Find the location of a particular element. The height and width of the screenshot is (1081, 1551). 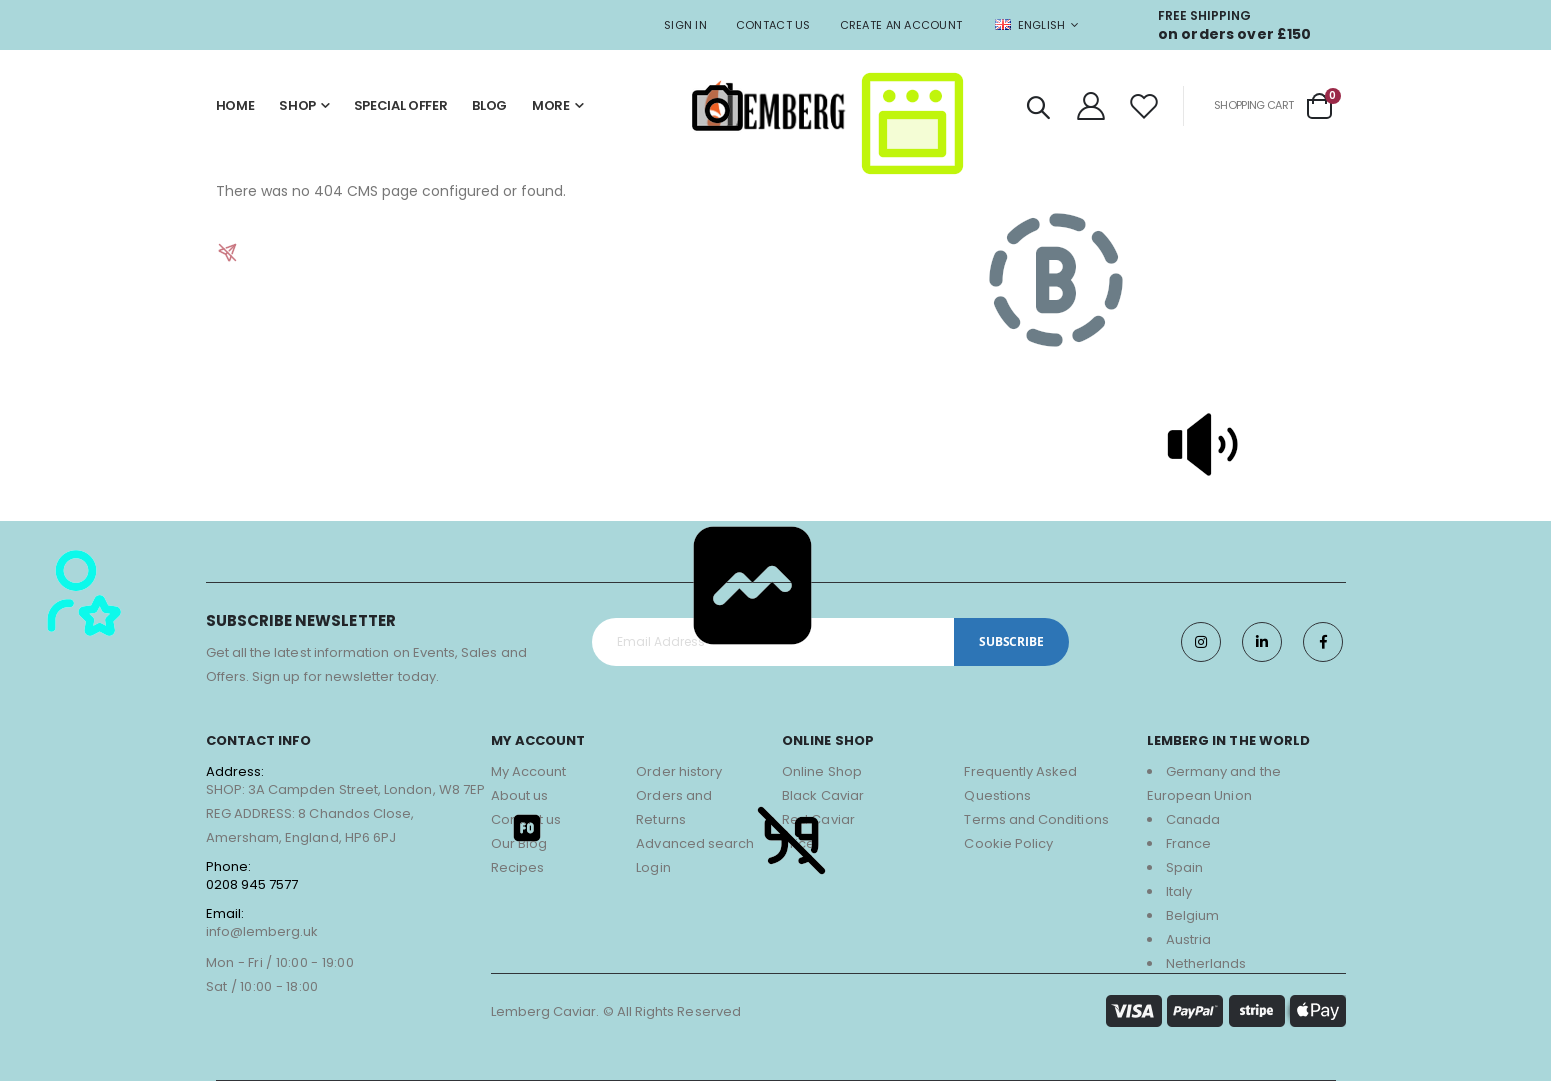

view or access favorite user is located at coordinates (76, 591).